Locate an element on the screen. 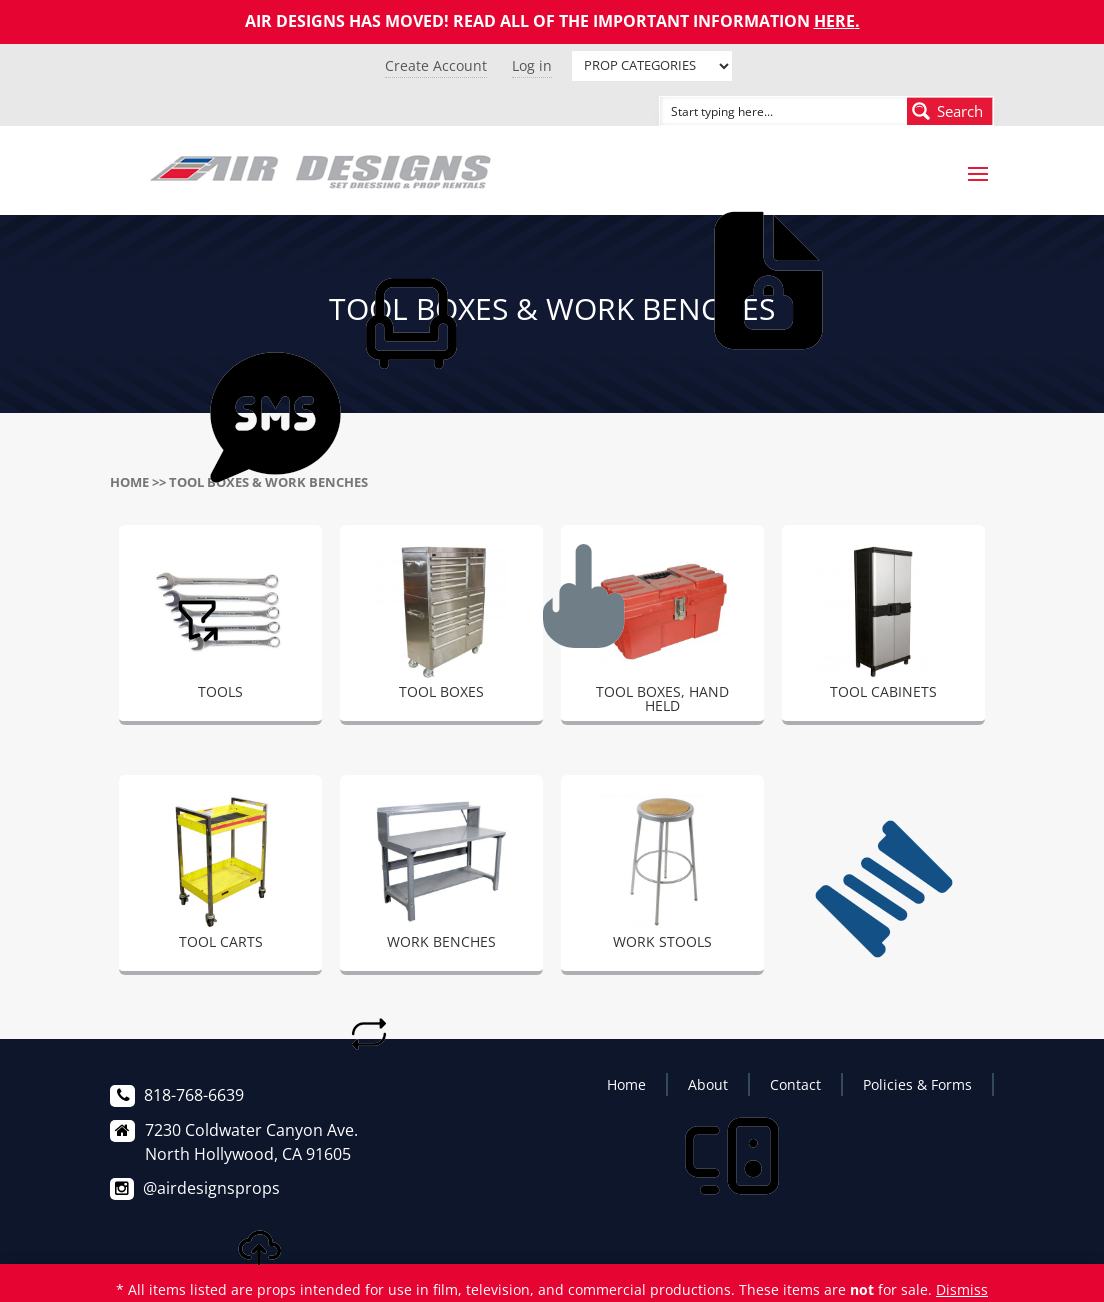 The width and height of the screenshot is (1104, 1302). share current filter settings is located at coordinates (197, 619).